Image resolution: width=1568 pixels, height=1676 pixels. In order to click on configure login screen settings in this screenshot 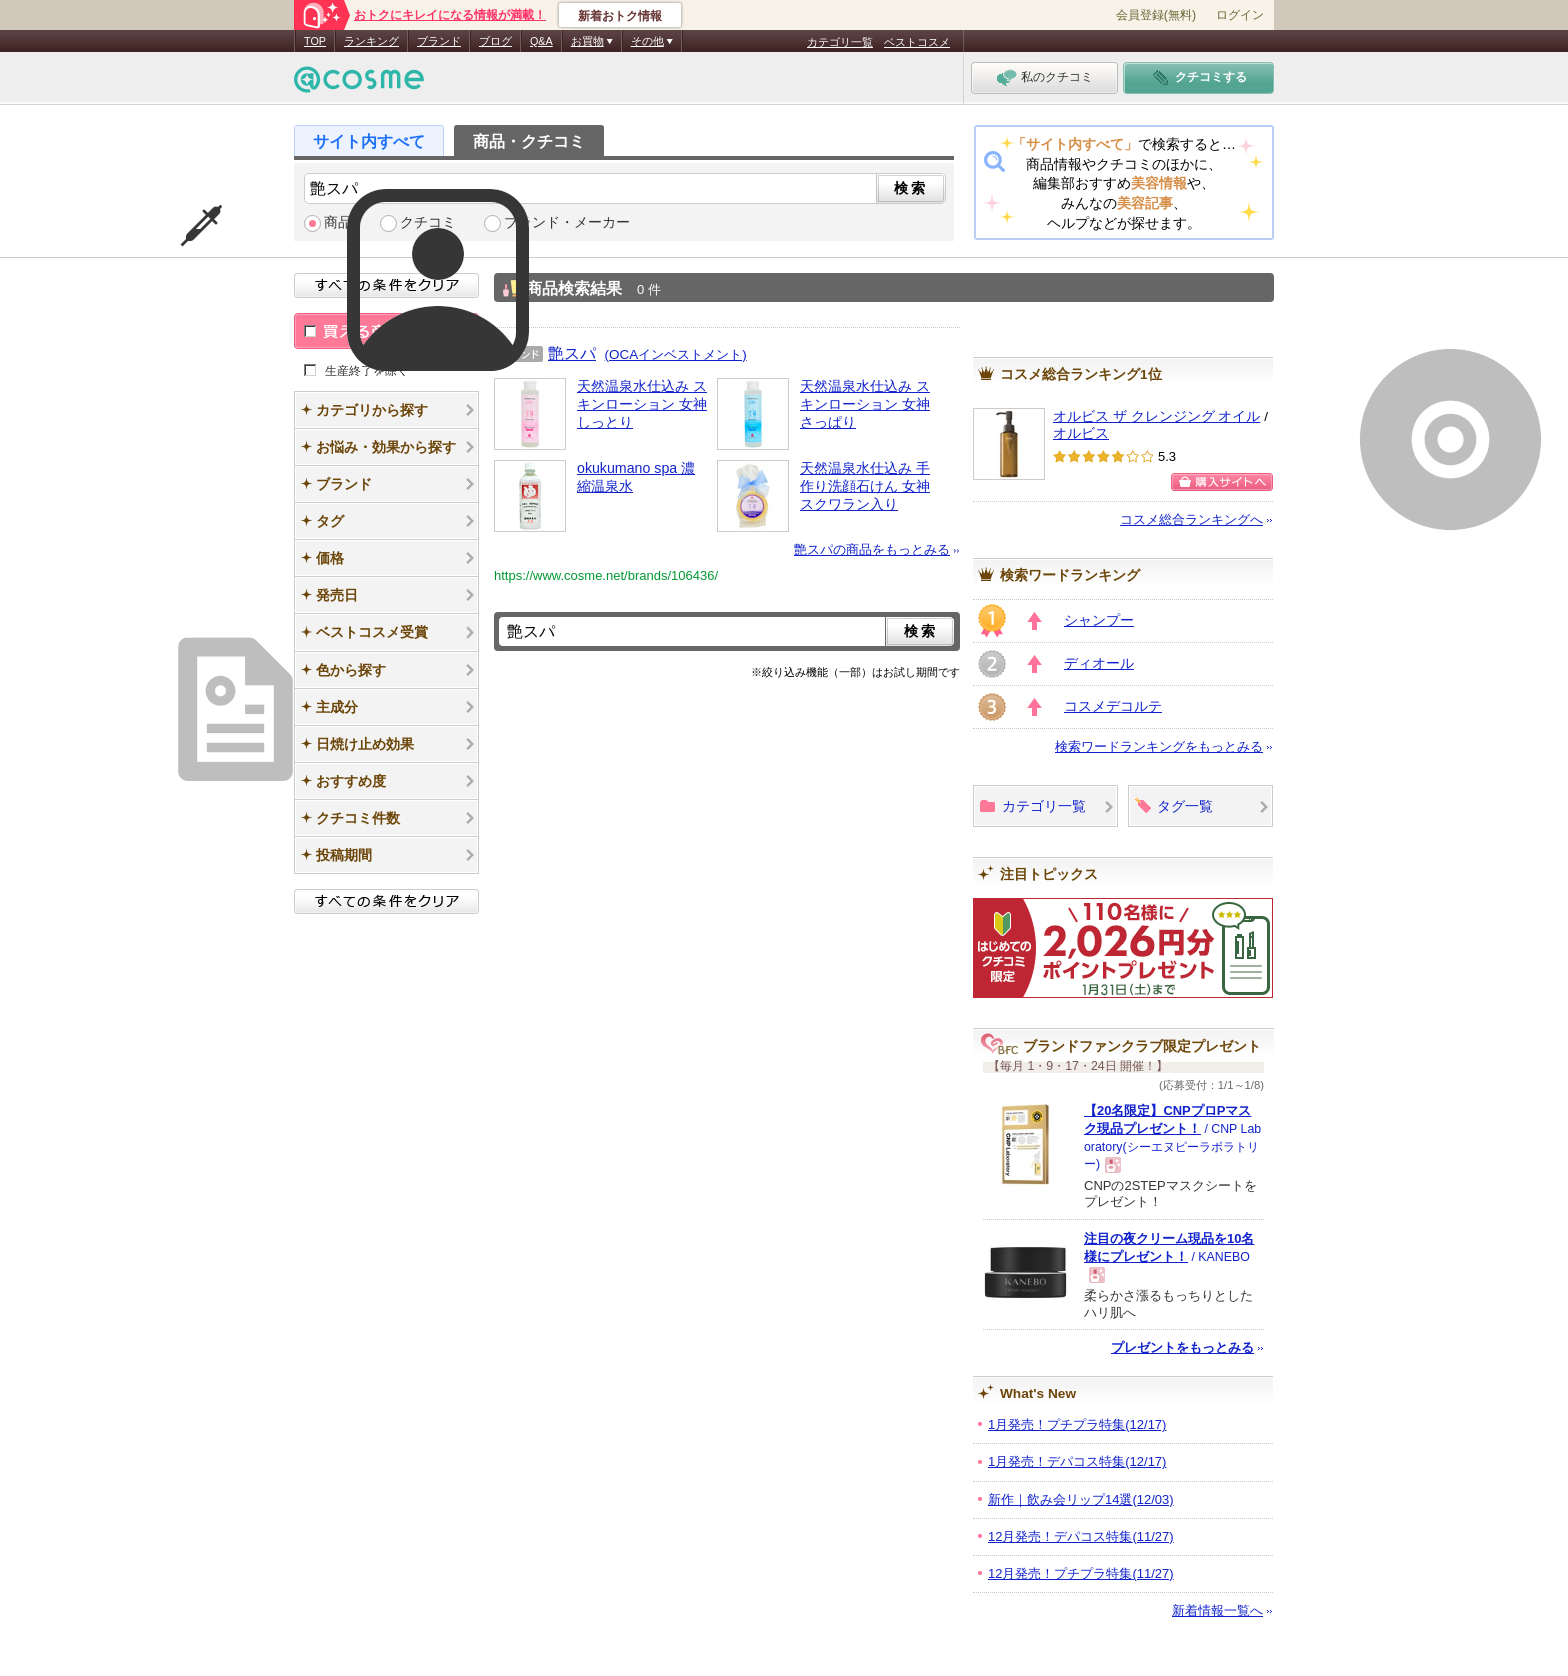, I will do `click(438, 280)`.